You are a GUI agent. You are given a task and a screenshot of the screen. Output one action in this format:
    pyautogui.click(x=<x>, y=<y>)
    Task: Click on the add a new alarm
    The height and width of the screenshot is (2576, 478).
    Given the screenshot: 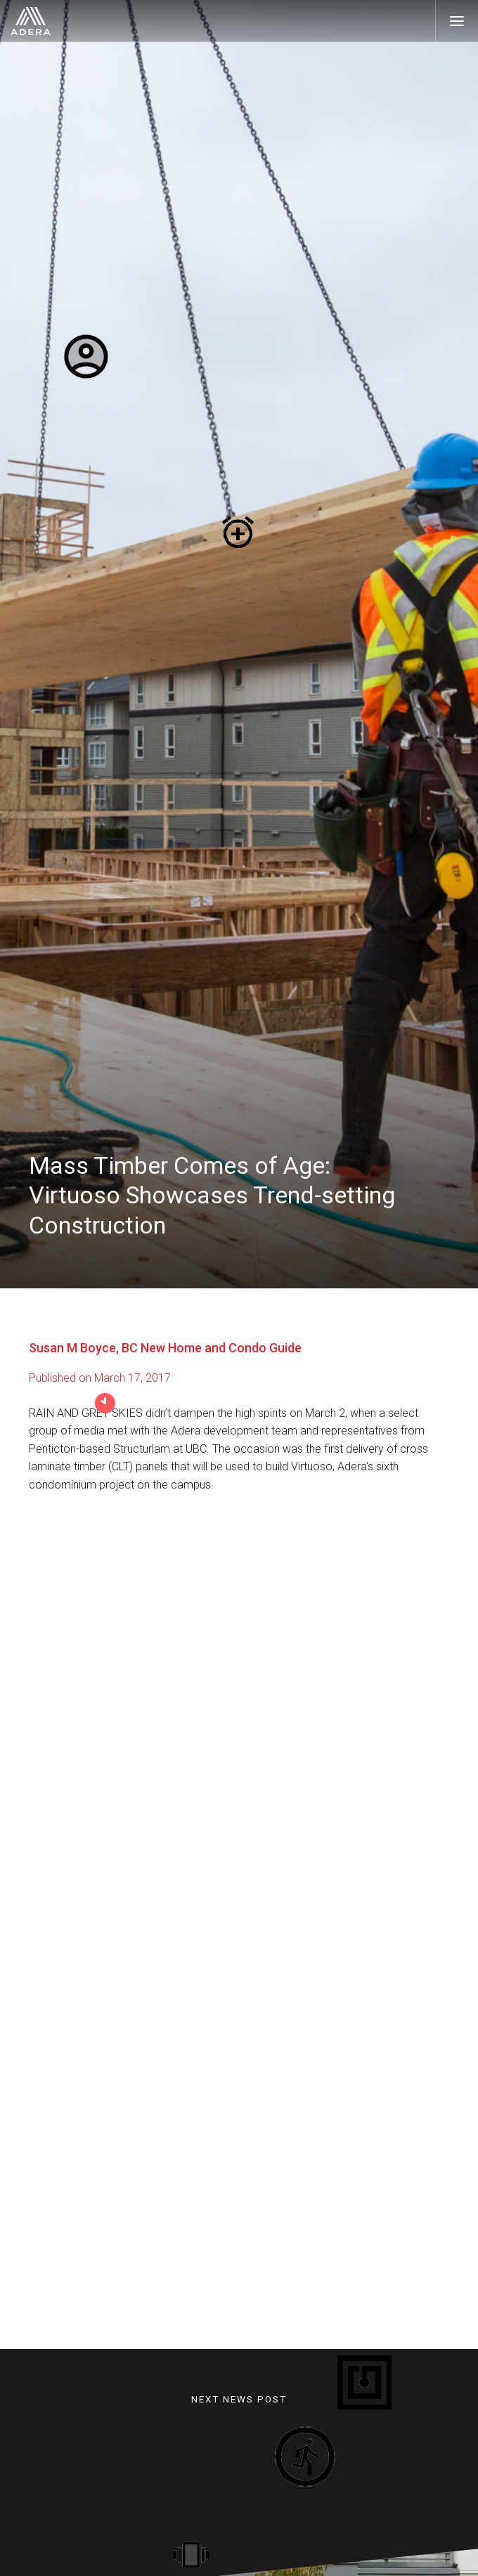 What is the action you would take?
    pyautogui.click(x=238, y=532)
    